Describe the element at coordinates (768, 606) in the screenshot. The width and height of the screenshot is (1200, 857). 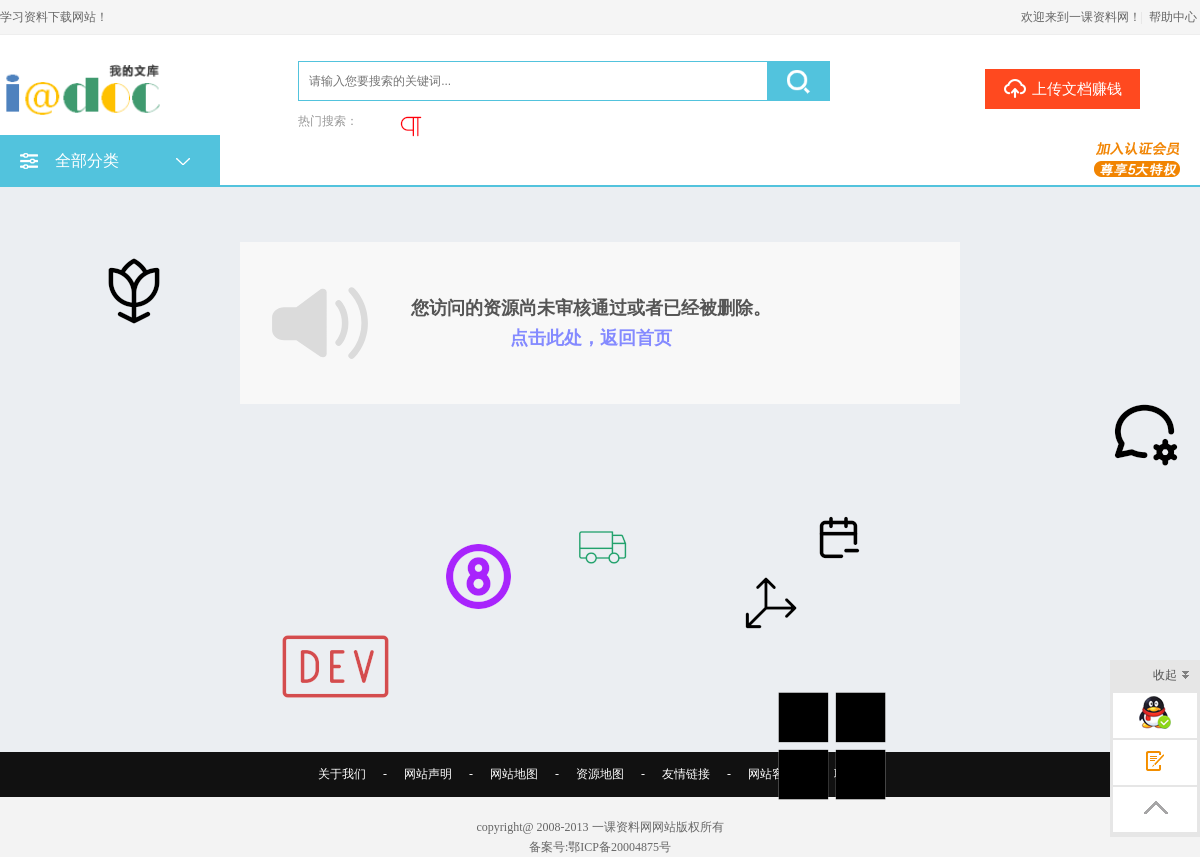
I see `3D axis indicator for spatial orientation` at that location.